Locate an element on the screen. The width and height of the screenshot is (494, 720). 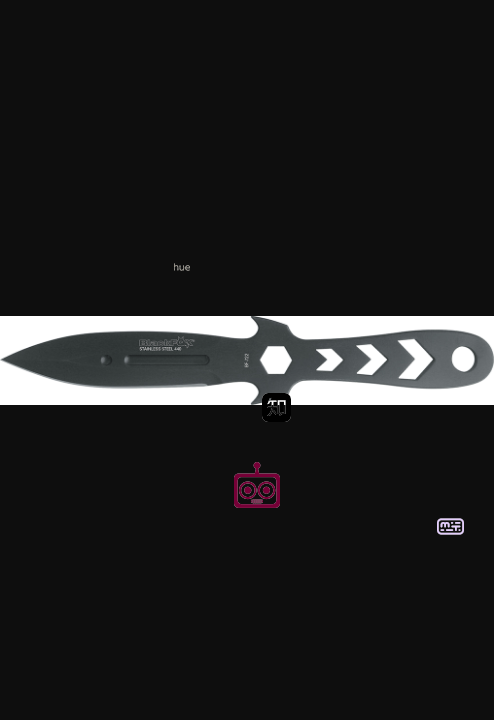
open Philips Hue smart lighting app is located at coordinates (182, 267).